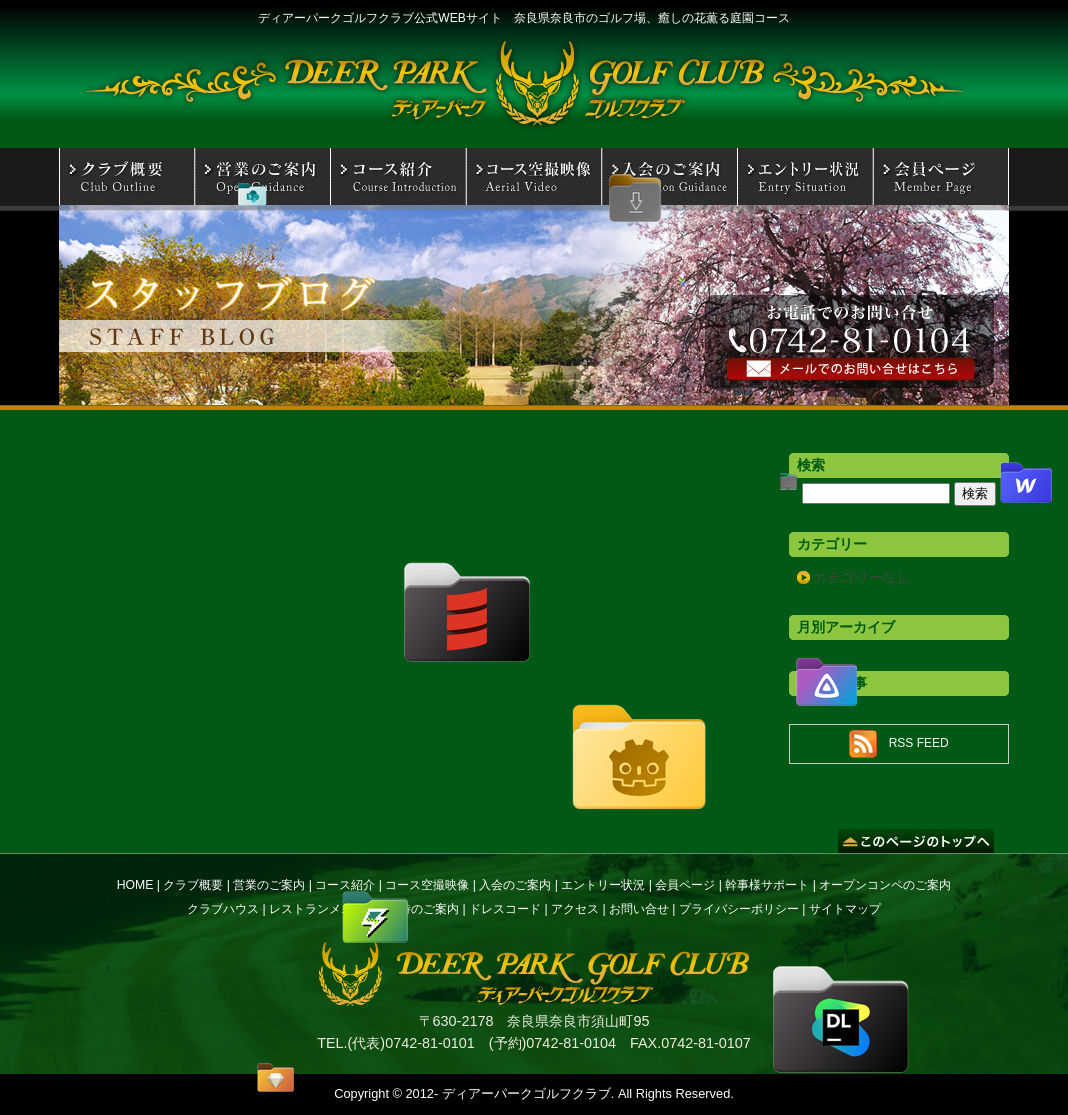 This screenshot has height=1115, width=1068. What do you see at coordinates (840, 1023) in the screenshot?
I see `open datalore project files folder` at bounding box center [840, 1023].